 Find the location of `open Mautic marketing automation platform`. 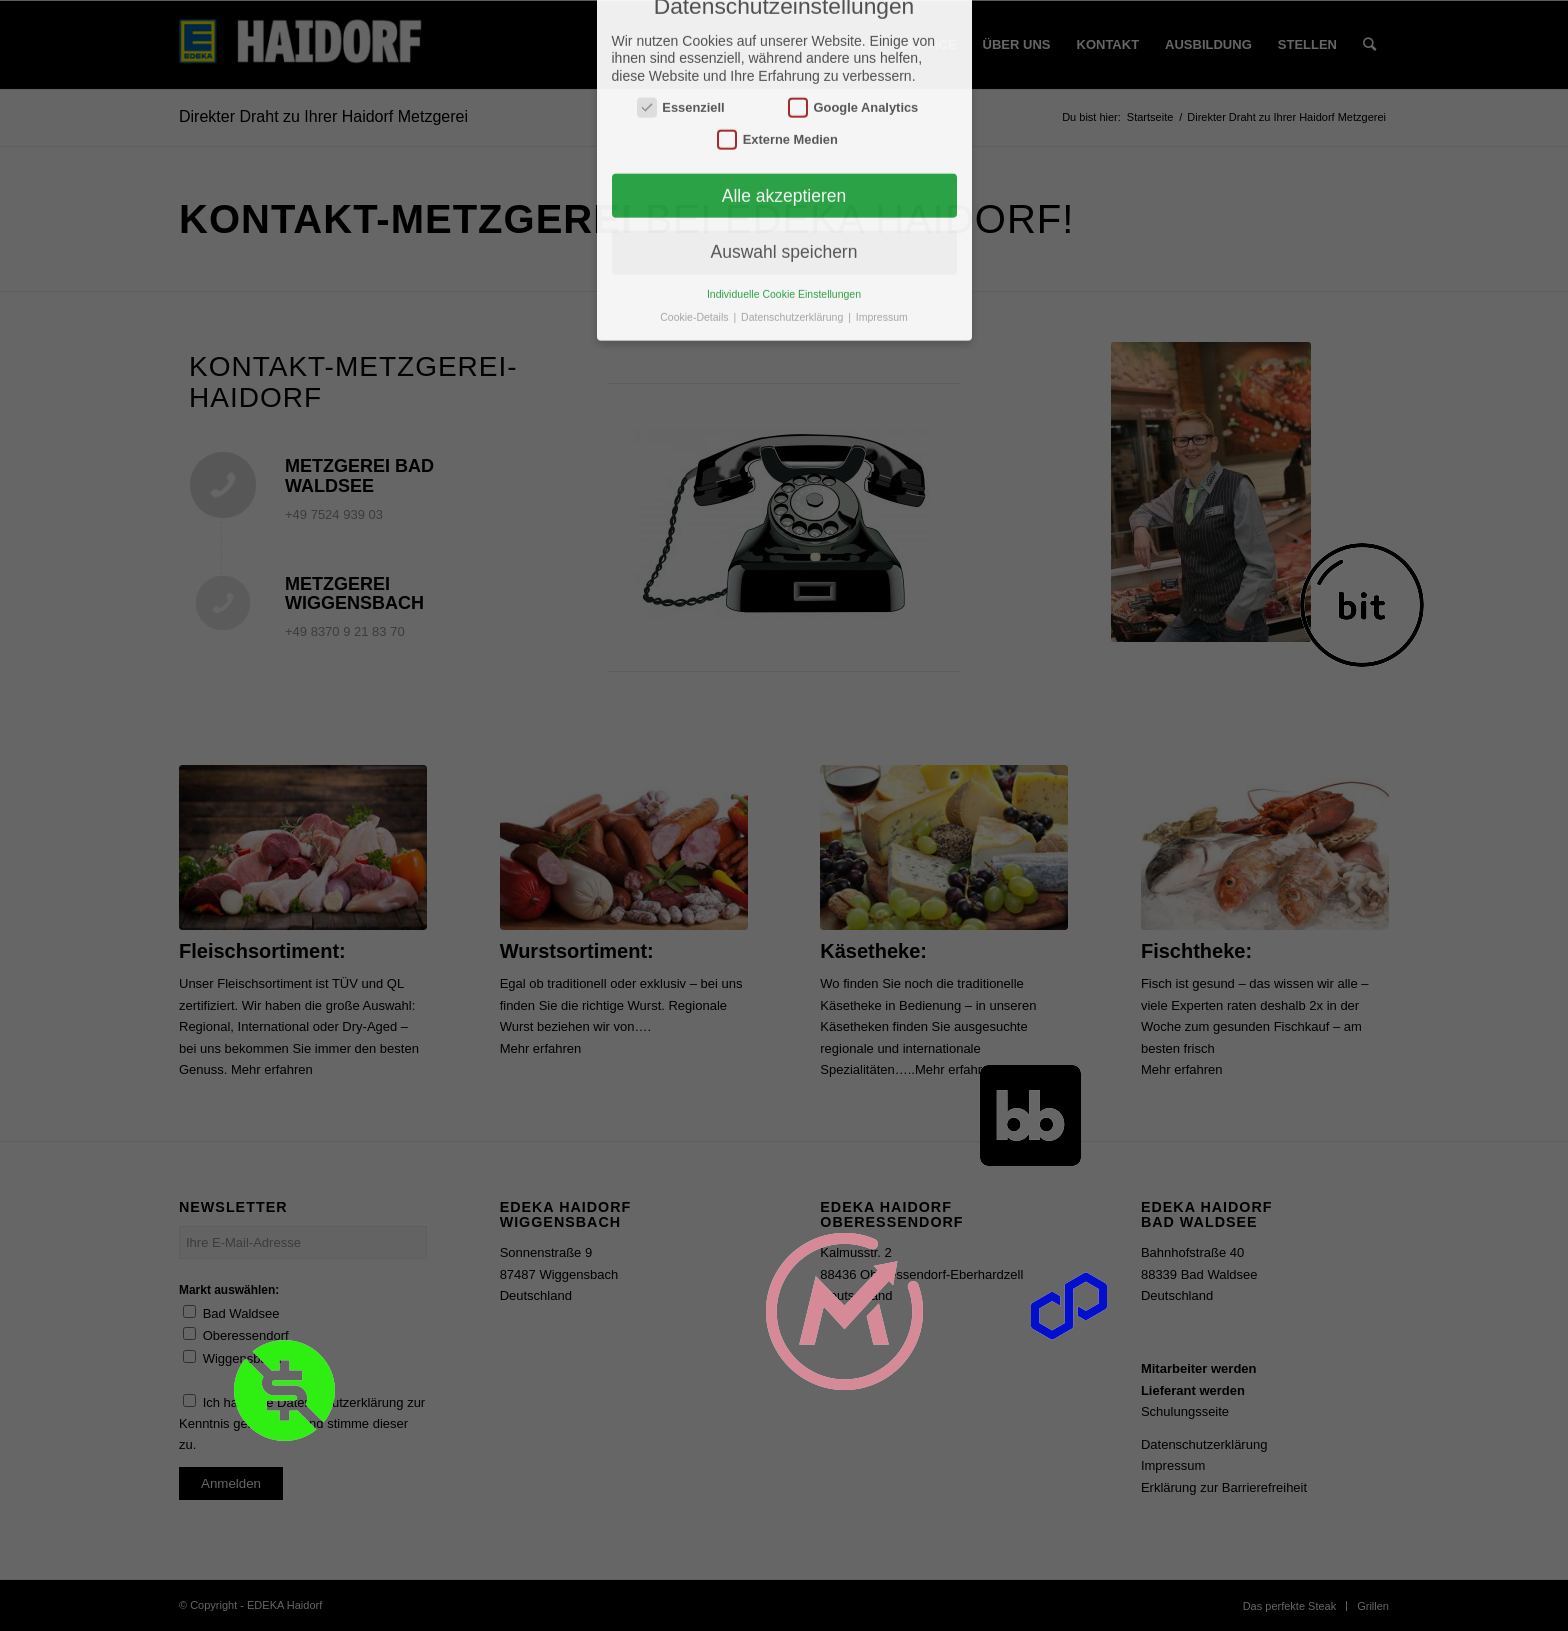

open Mautic marketing automation platform is located at coordinates (844, 1311).